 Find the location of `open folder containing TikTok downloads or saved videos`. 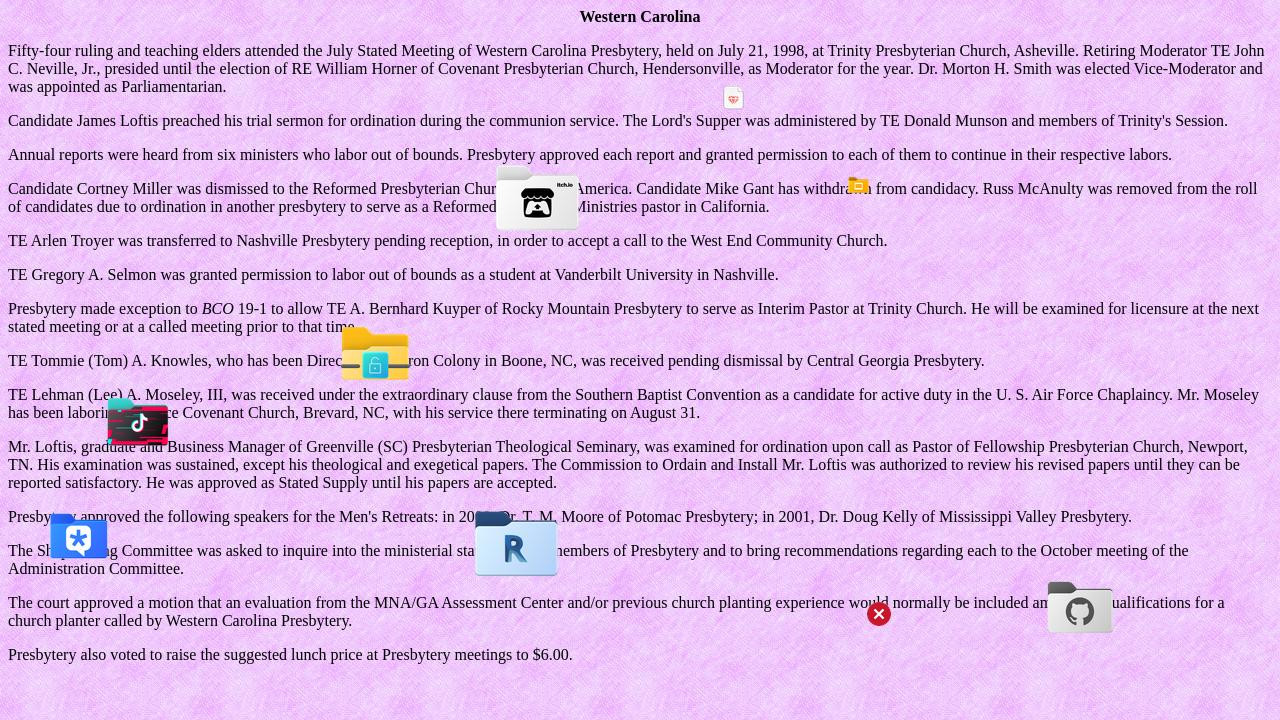

open folder containing TikTok downloads or saved videos is located at coordinates (137, 423).